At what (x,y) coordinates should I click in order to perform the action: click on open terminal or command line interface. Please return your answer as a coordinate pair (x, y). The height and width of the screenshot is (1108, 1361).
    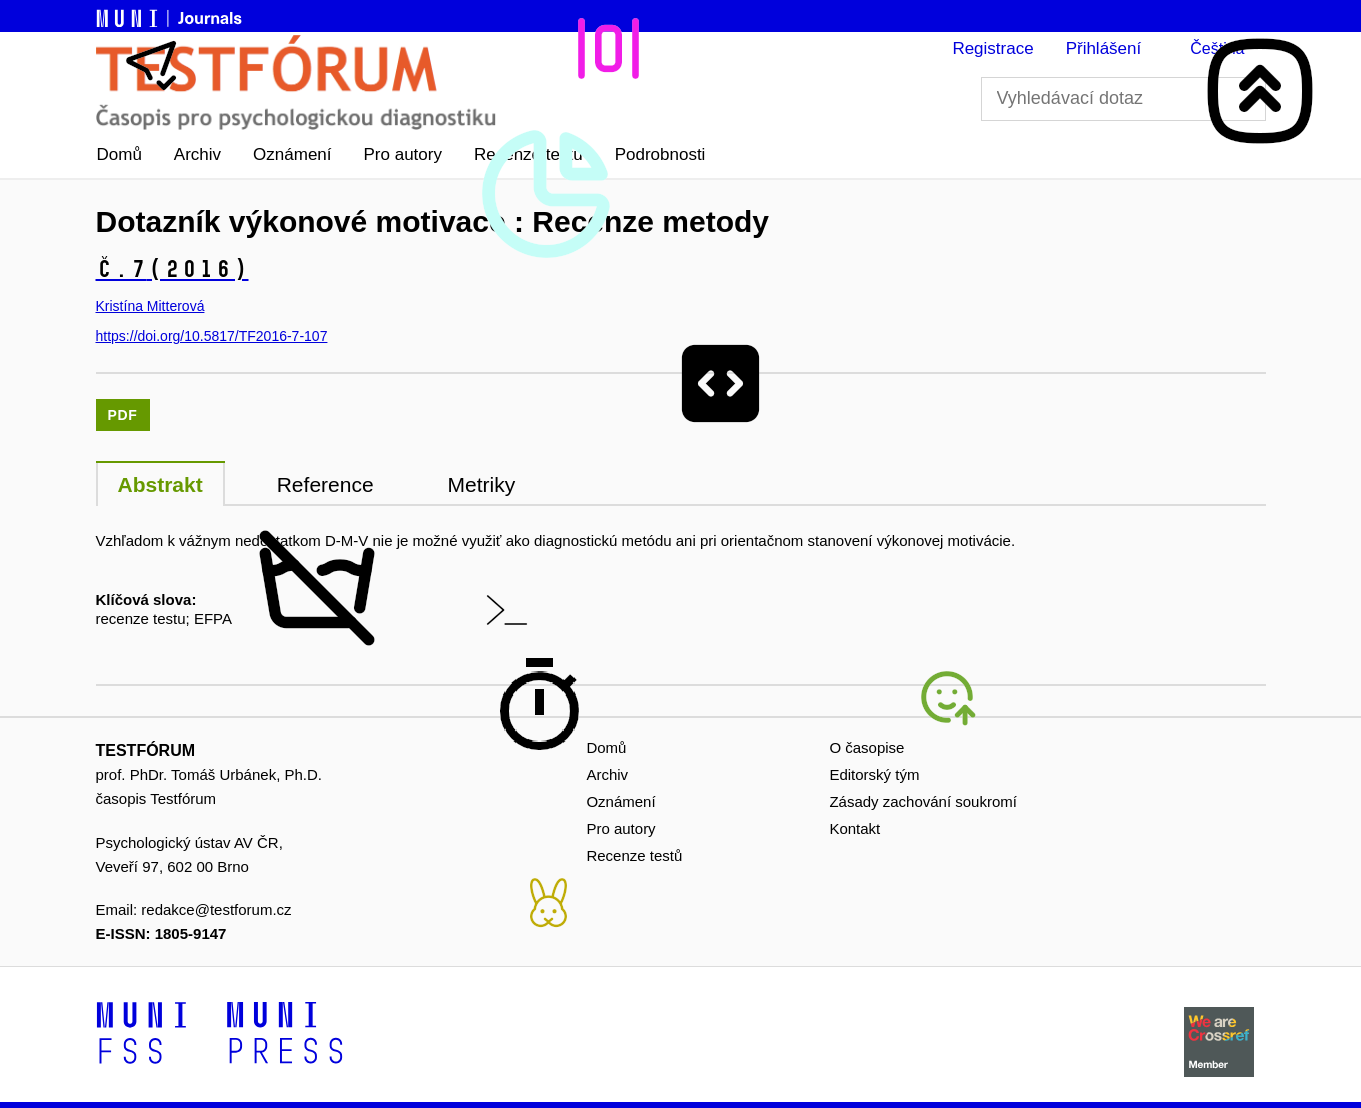
    Looking at the image, I should click on (507, 610).